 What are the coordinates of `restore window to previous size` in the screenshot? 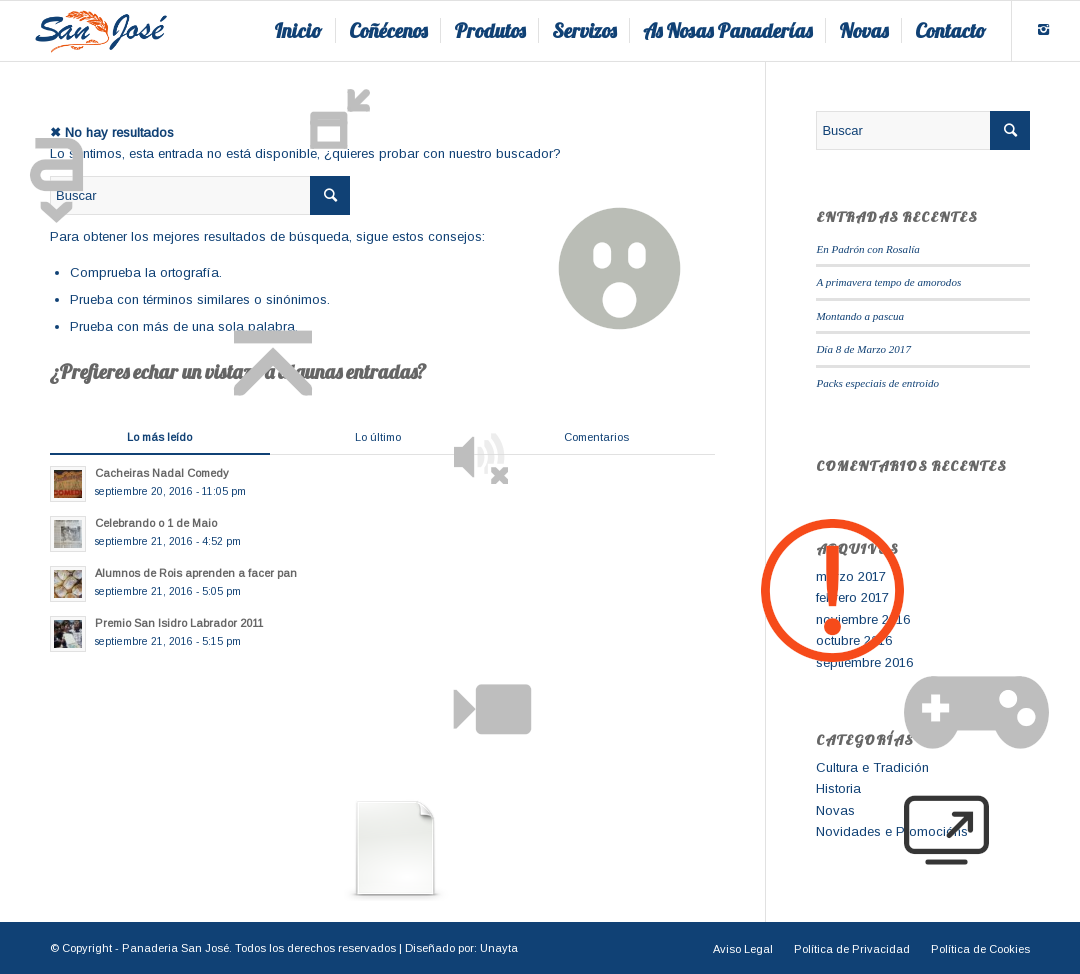 It's located at (340, 119).